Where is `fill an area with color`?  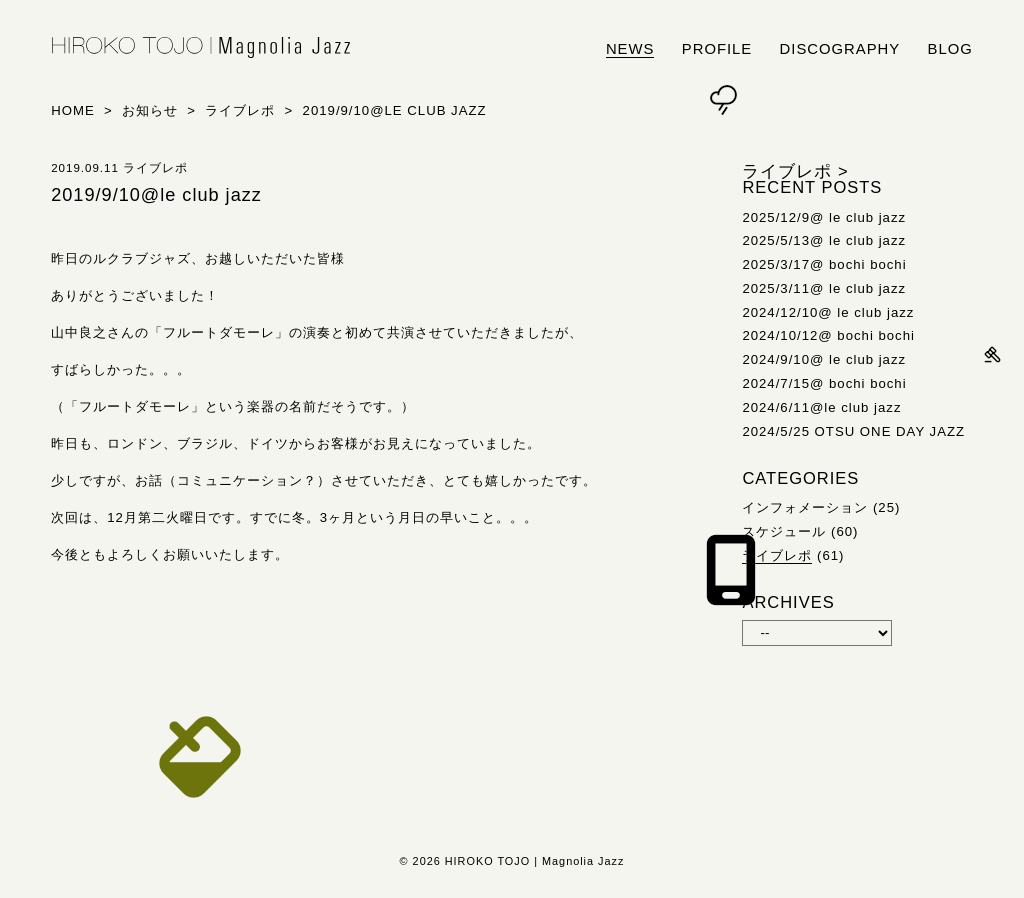 fill an area with color is located at coordinates (200, 757).